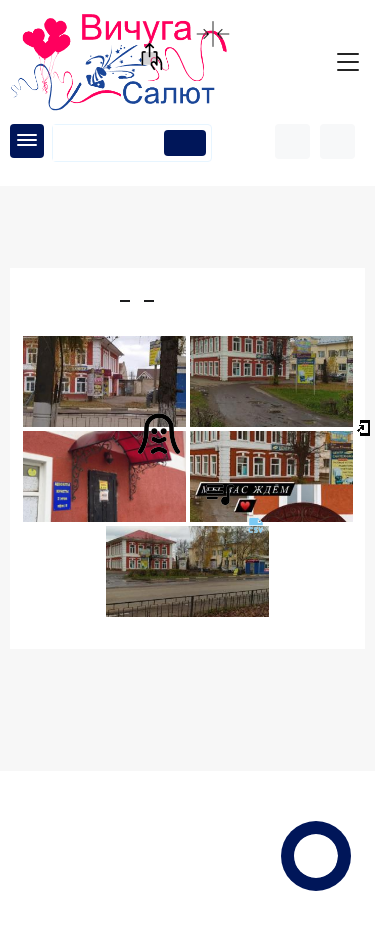 This screenshot has width=375, height=936. I want to click on view music queue or playlist, so click(219, 493).